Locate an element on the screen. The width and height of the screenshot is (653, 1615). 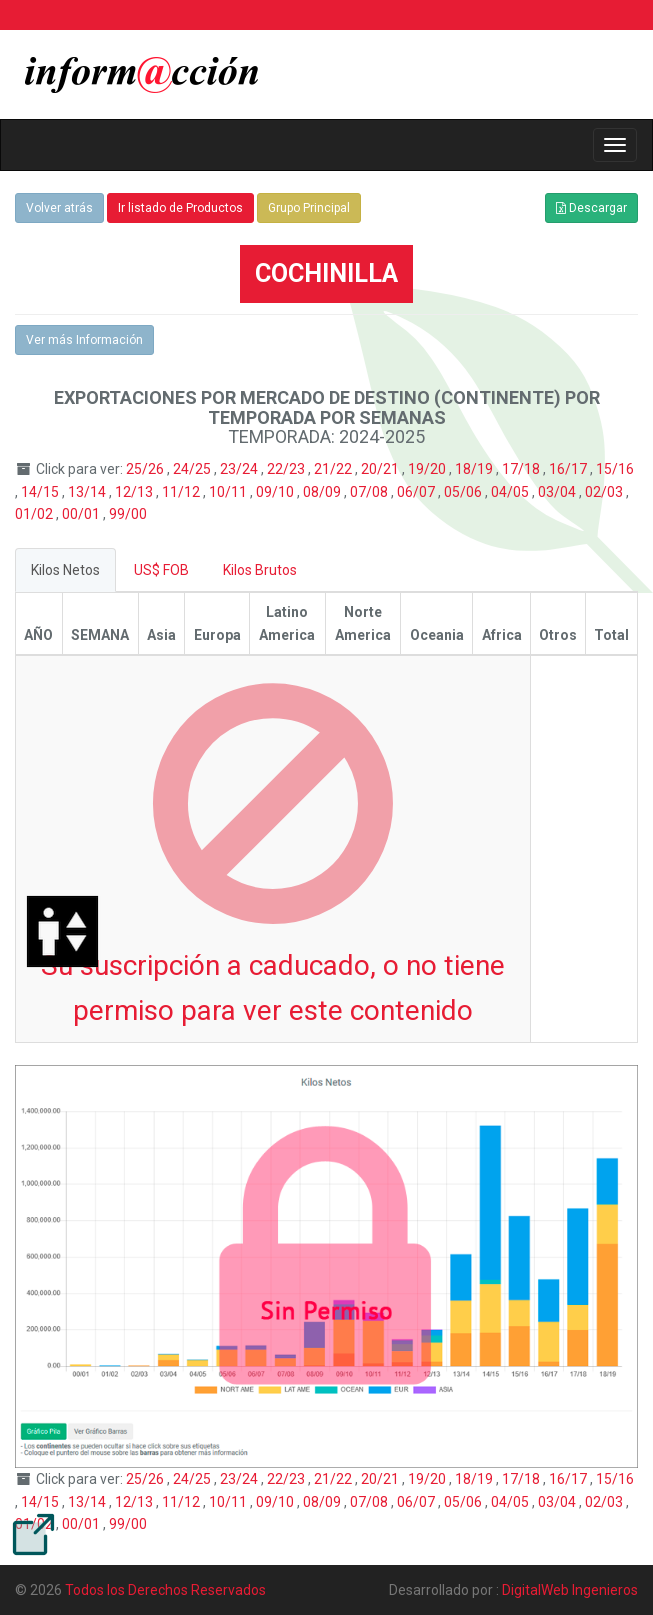
open link in a new window or tab is located at coordinates (33, 1534).